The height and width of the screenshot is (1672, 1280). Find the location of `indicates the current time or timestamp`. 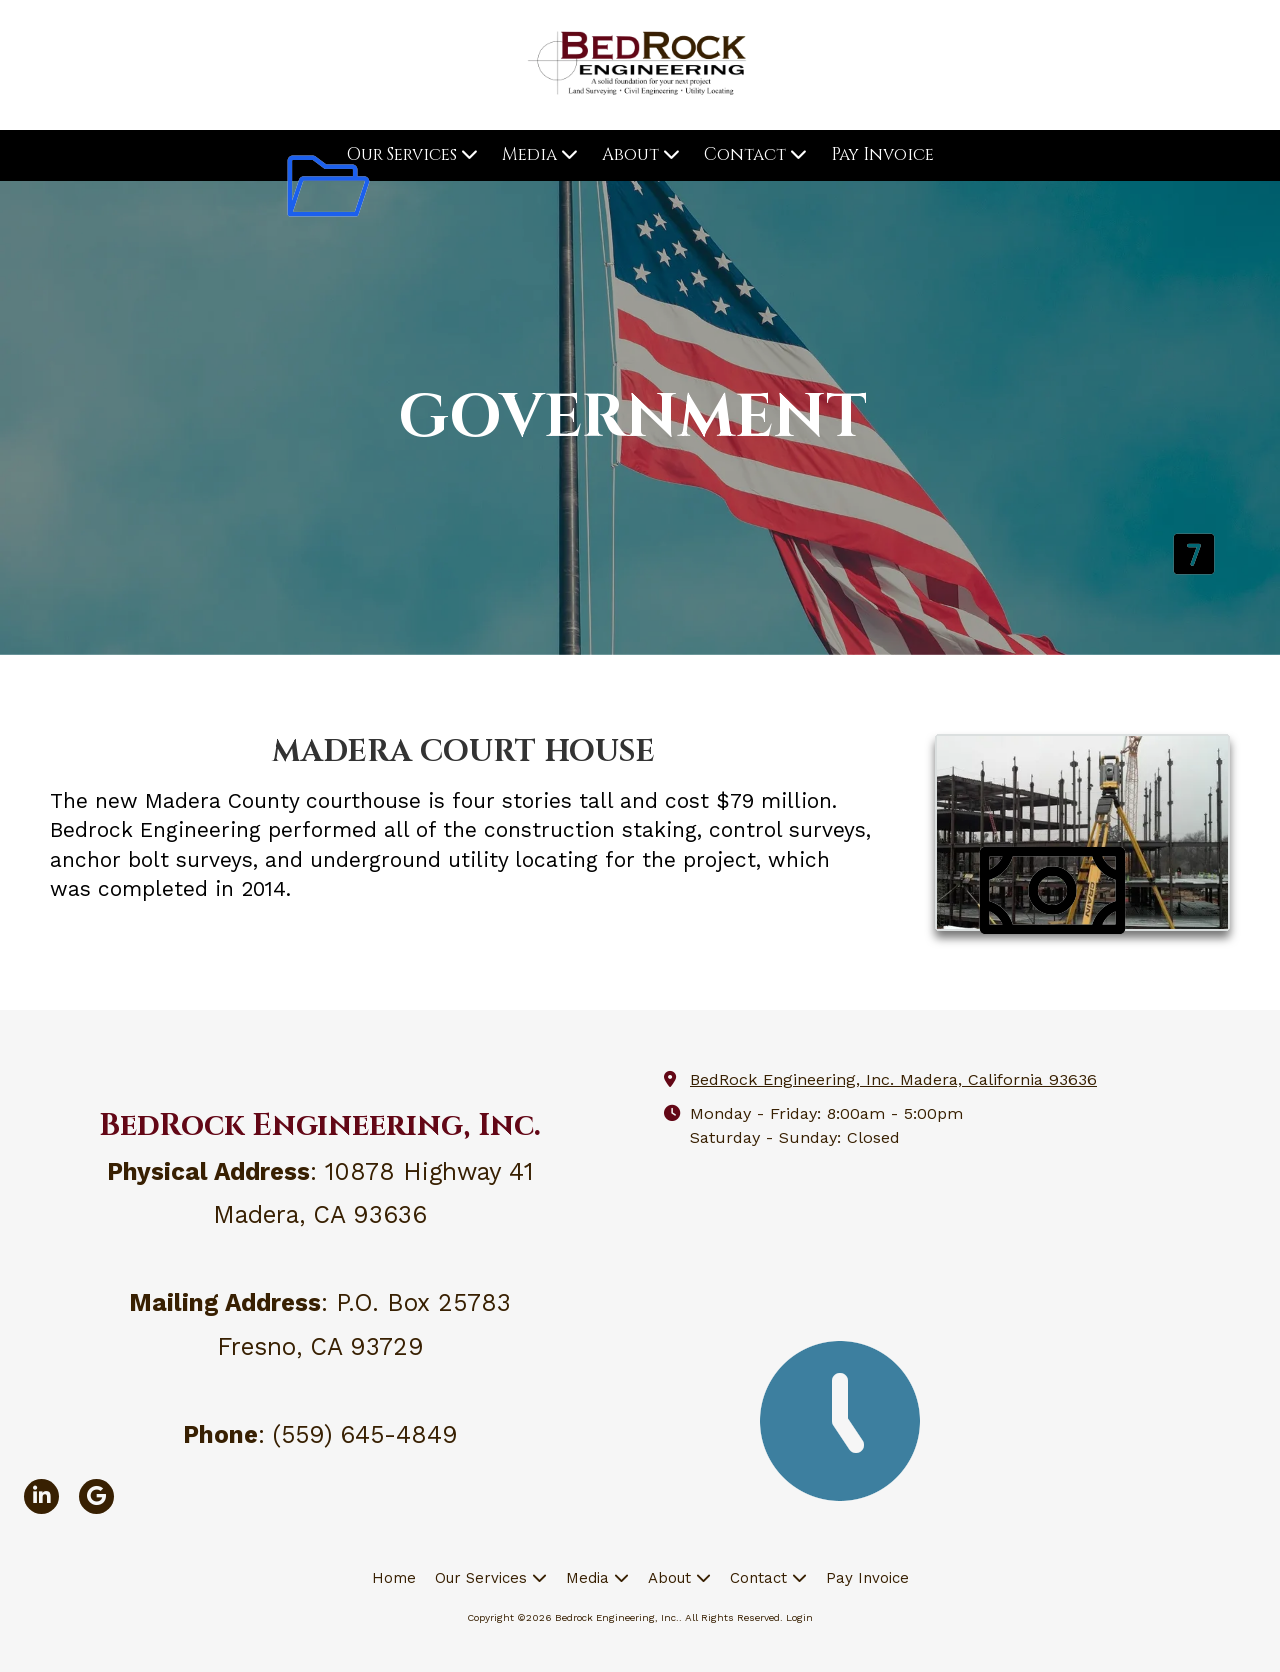

indicates the current time or timestamp is located at coordinates (840, 1421).